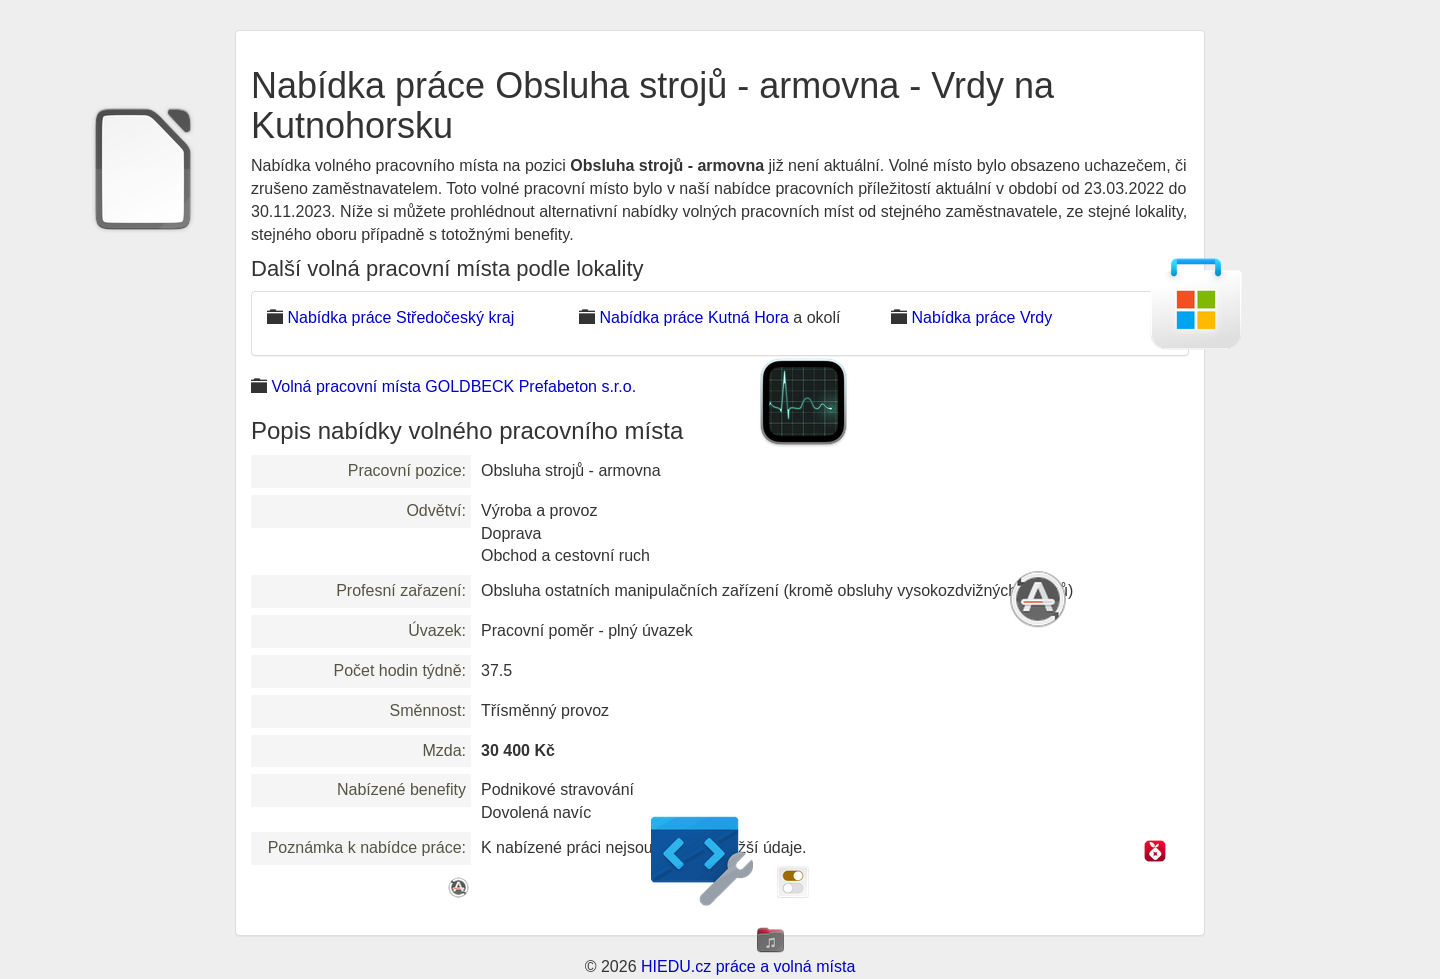  What do you see at coordinates (1196, 304) in the screenshot?
I see `open the Microsoft Store app` at bounding box center [1196, 304].